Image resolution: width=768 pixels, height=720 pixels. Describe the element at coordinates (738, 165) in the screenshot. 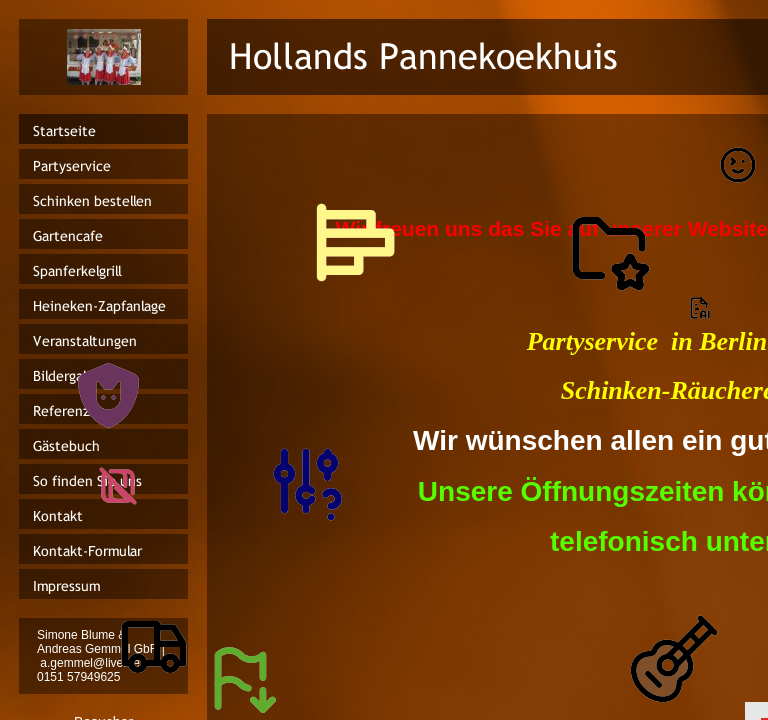

I see `add a playful or winking emoji to your message` at that location.